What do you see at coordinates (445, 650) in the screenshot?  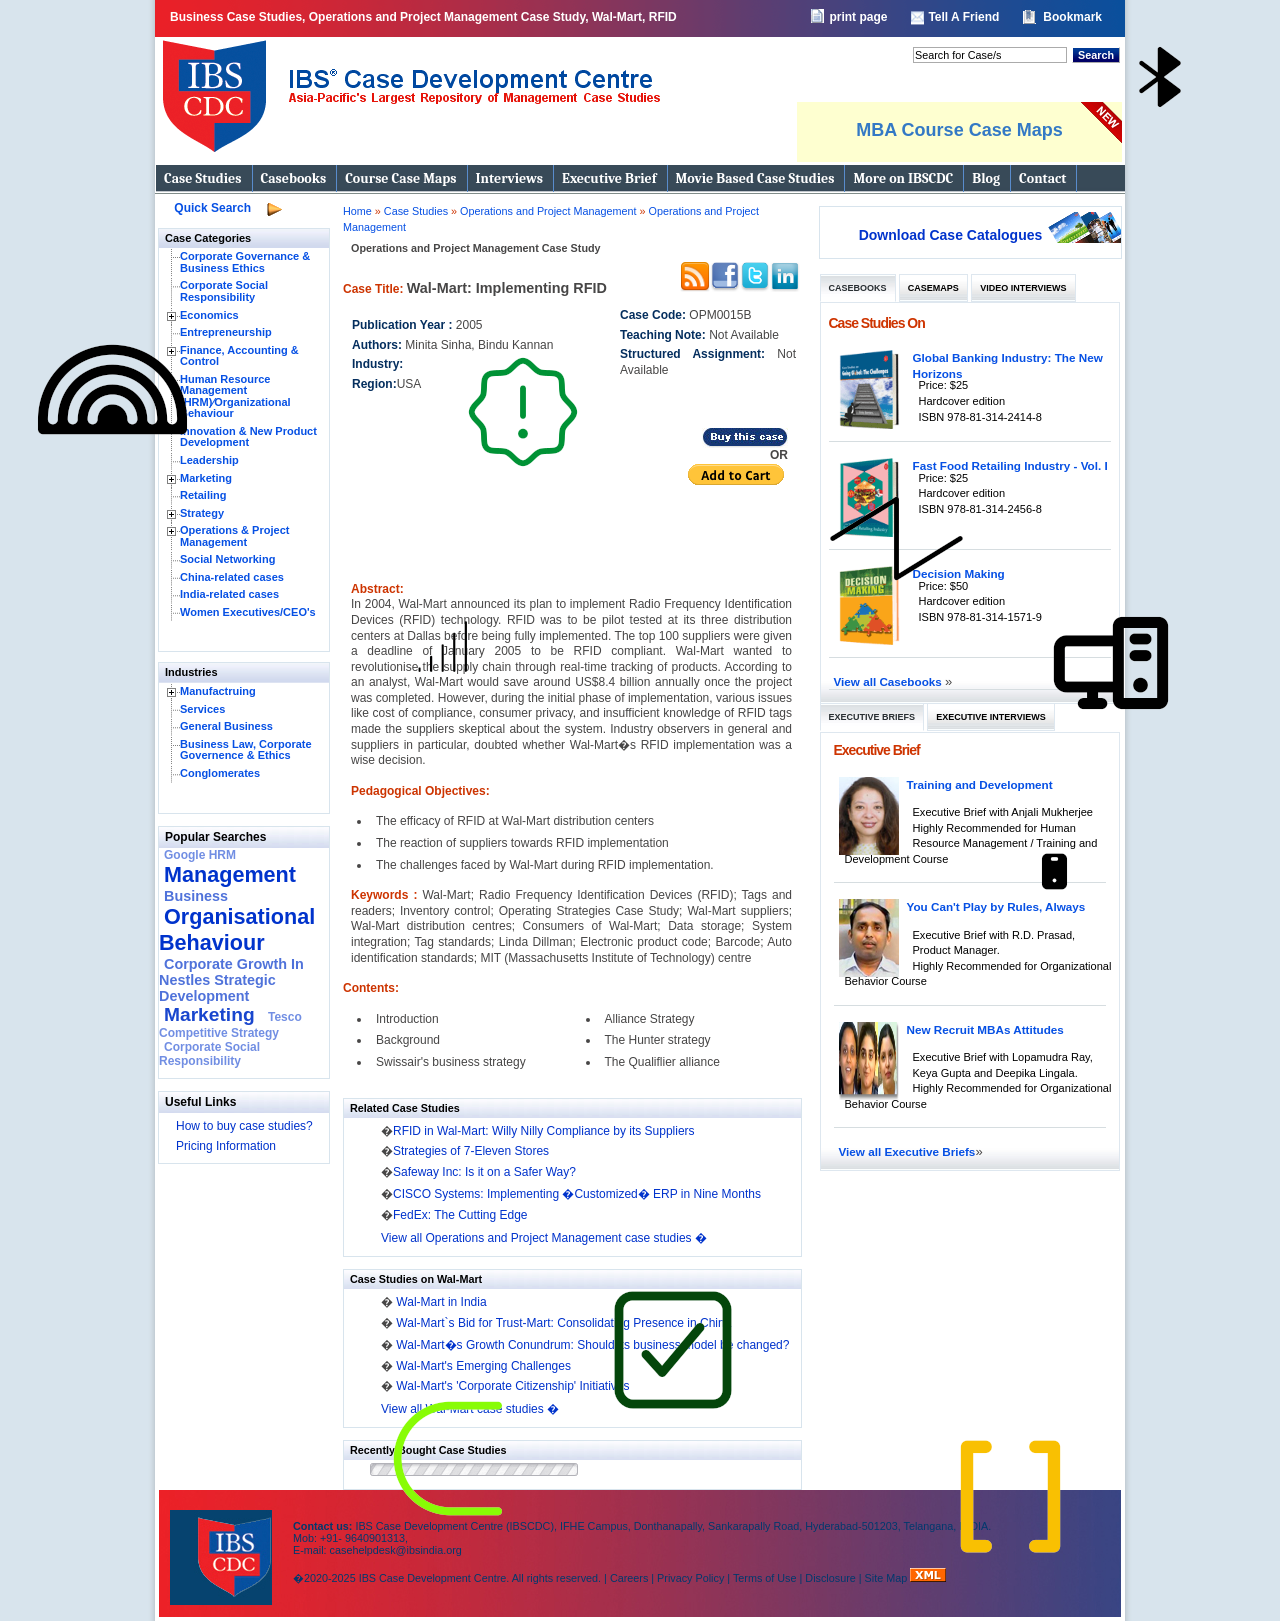 I see `indicates full cellular signal strength` at bounding box center [445, 650].